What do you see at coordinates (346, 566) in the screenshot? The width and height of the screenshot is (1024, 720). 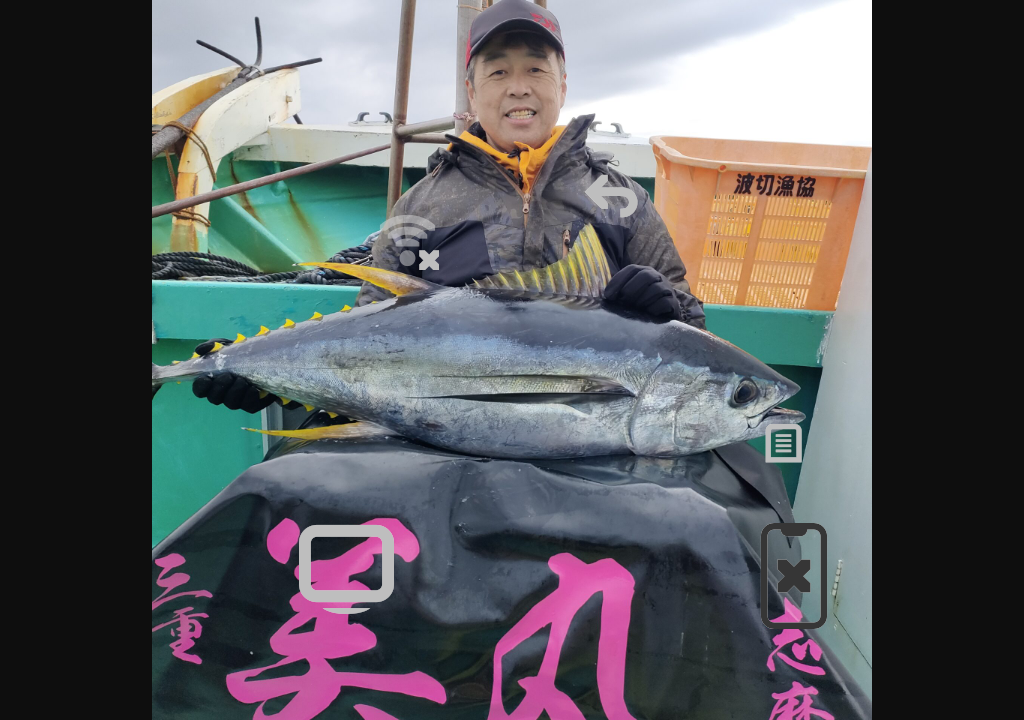 I see `display or monitor settings` at bounding box center [346, 566].